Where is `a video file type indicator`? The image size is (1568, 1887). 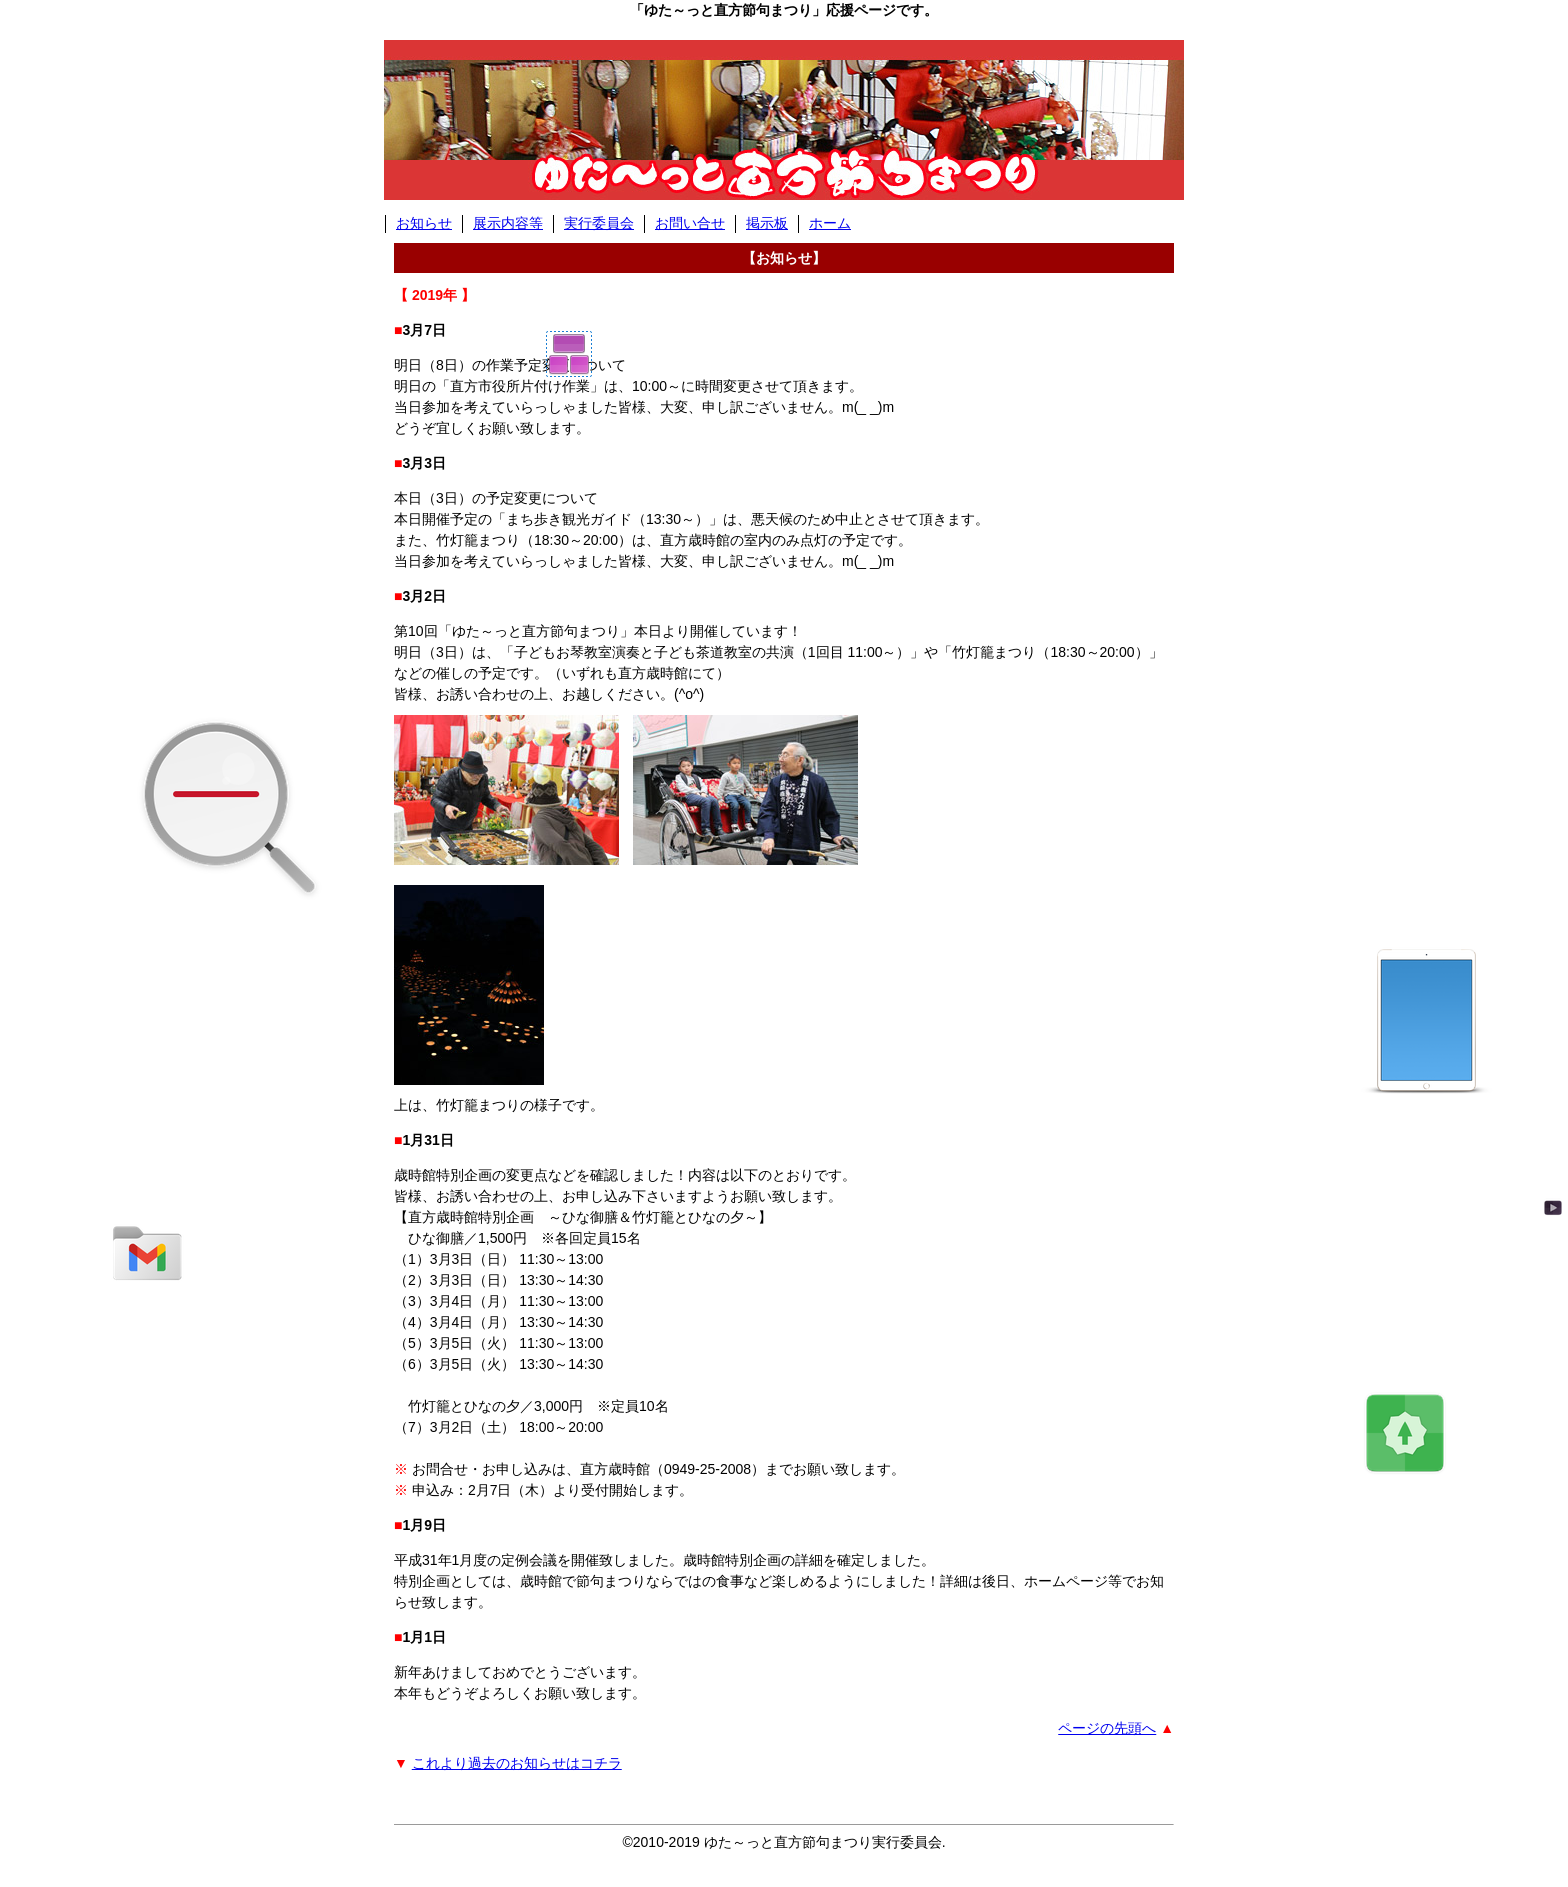 a video file type indicator is located at coordinates (1553, 1207).